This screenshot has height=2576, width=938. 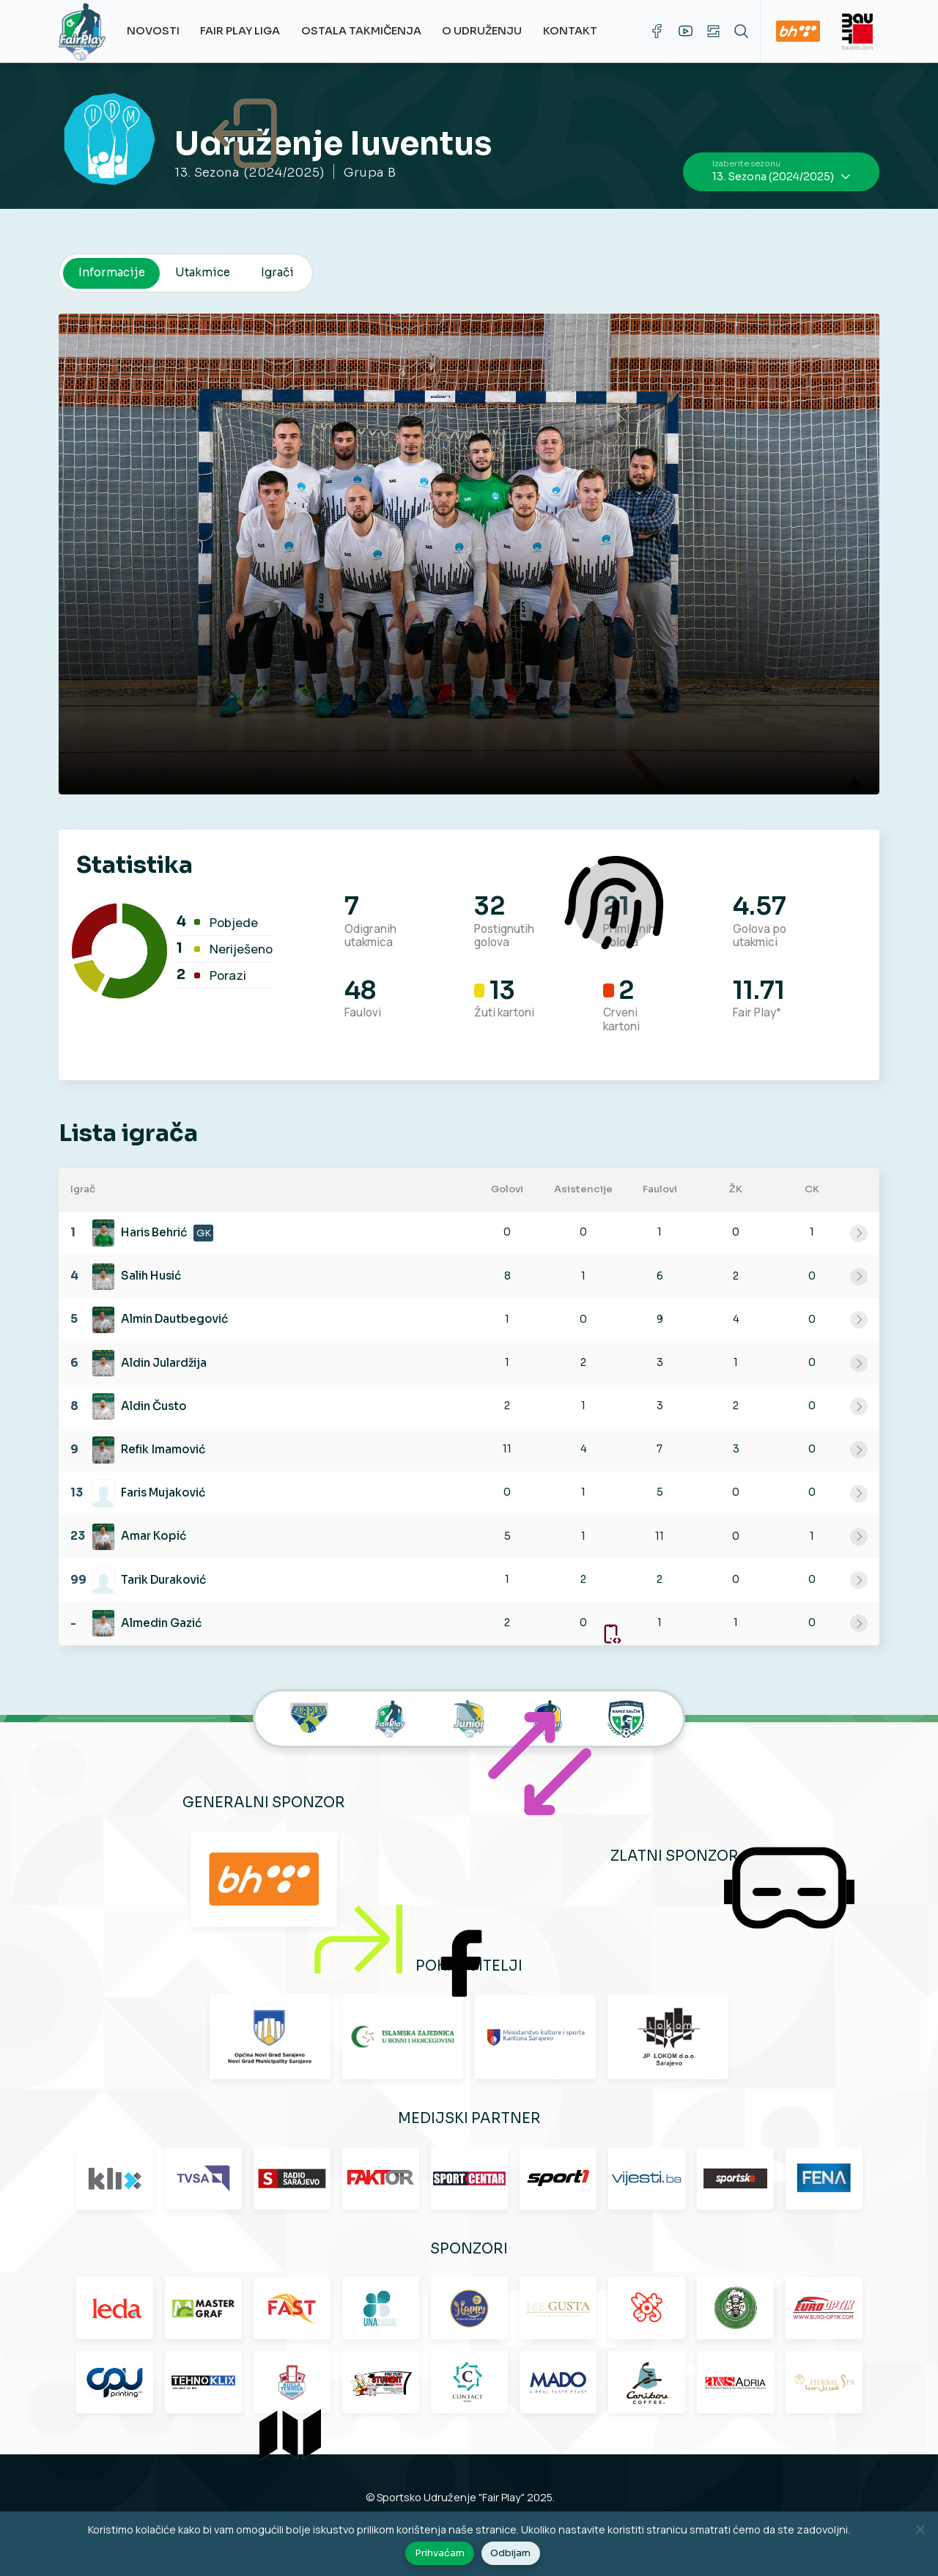 I want to click on open Facebook app, so click(x=463, y=1963).